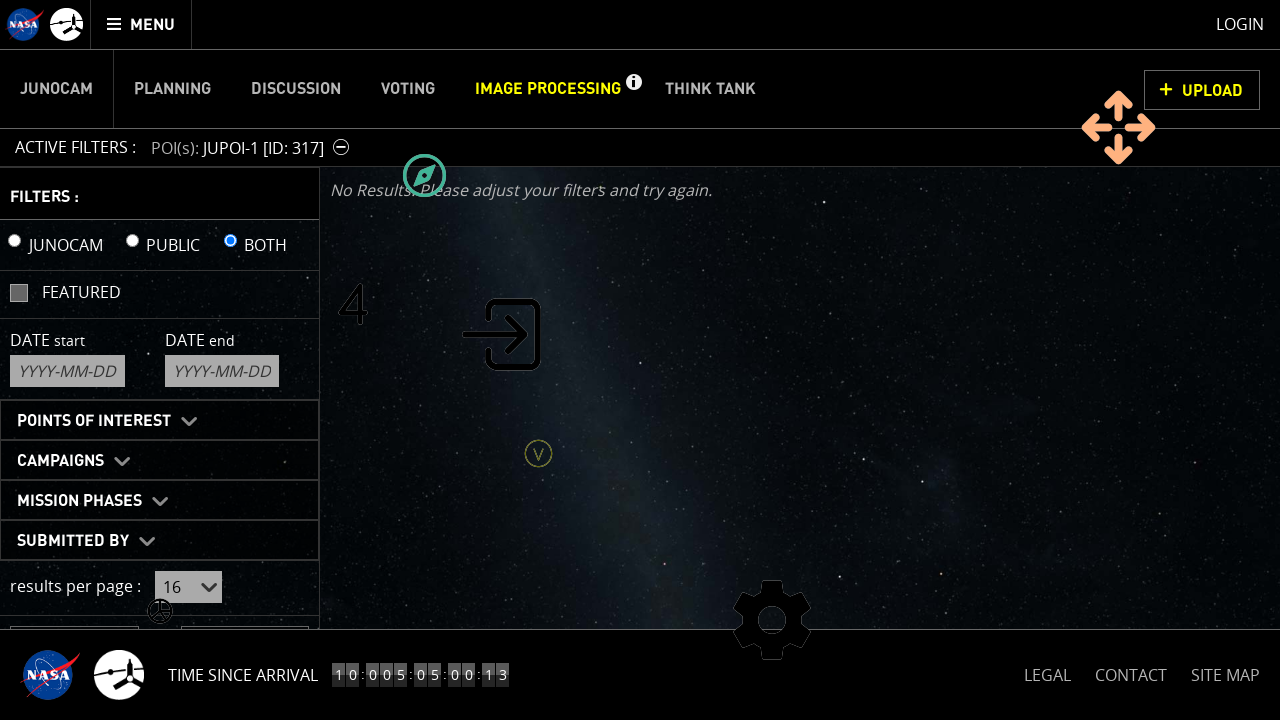 This screenshot has height=720, width=1280. Describe the element at coordinates (353, 303) in the screenshot. I see `indicates step 4 in a multi-step process` at that location.